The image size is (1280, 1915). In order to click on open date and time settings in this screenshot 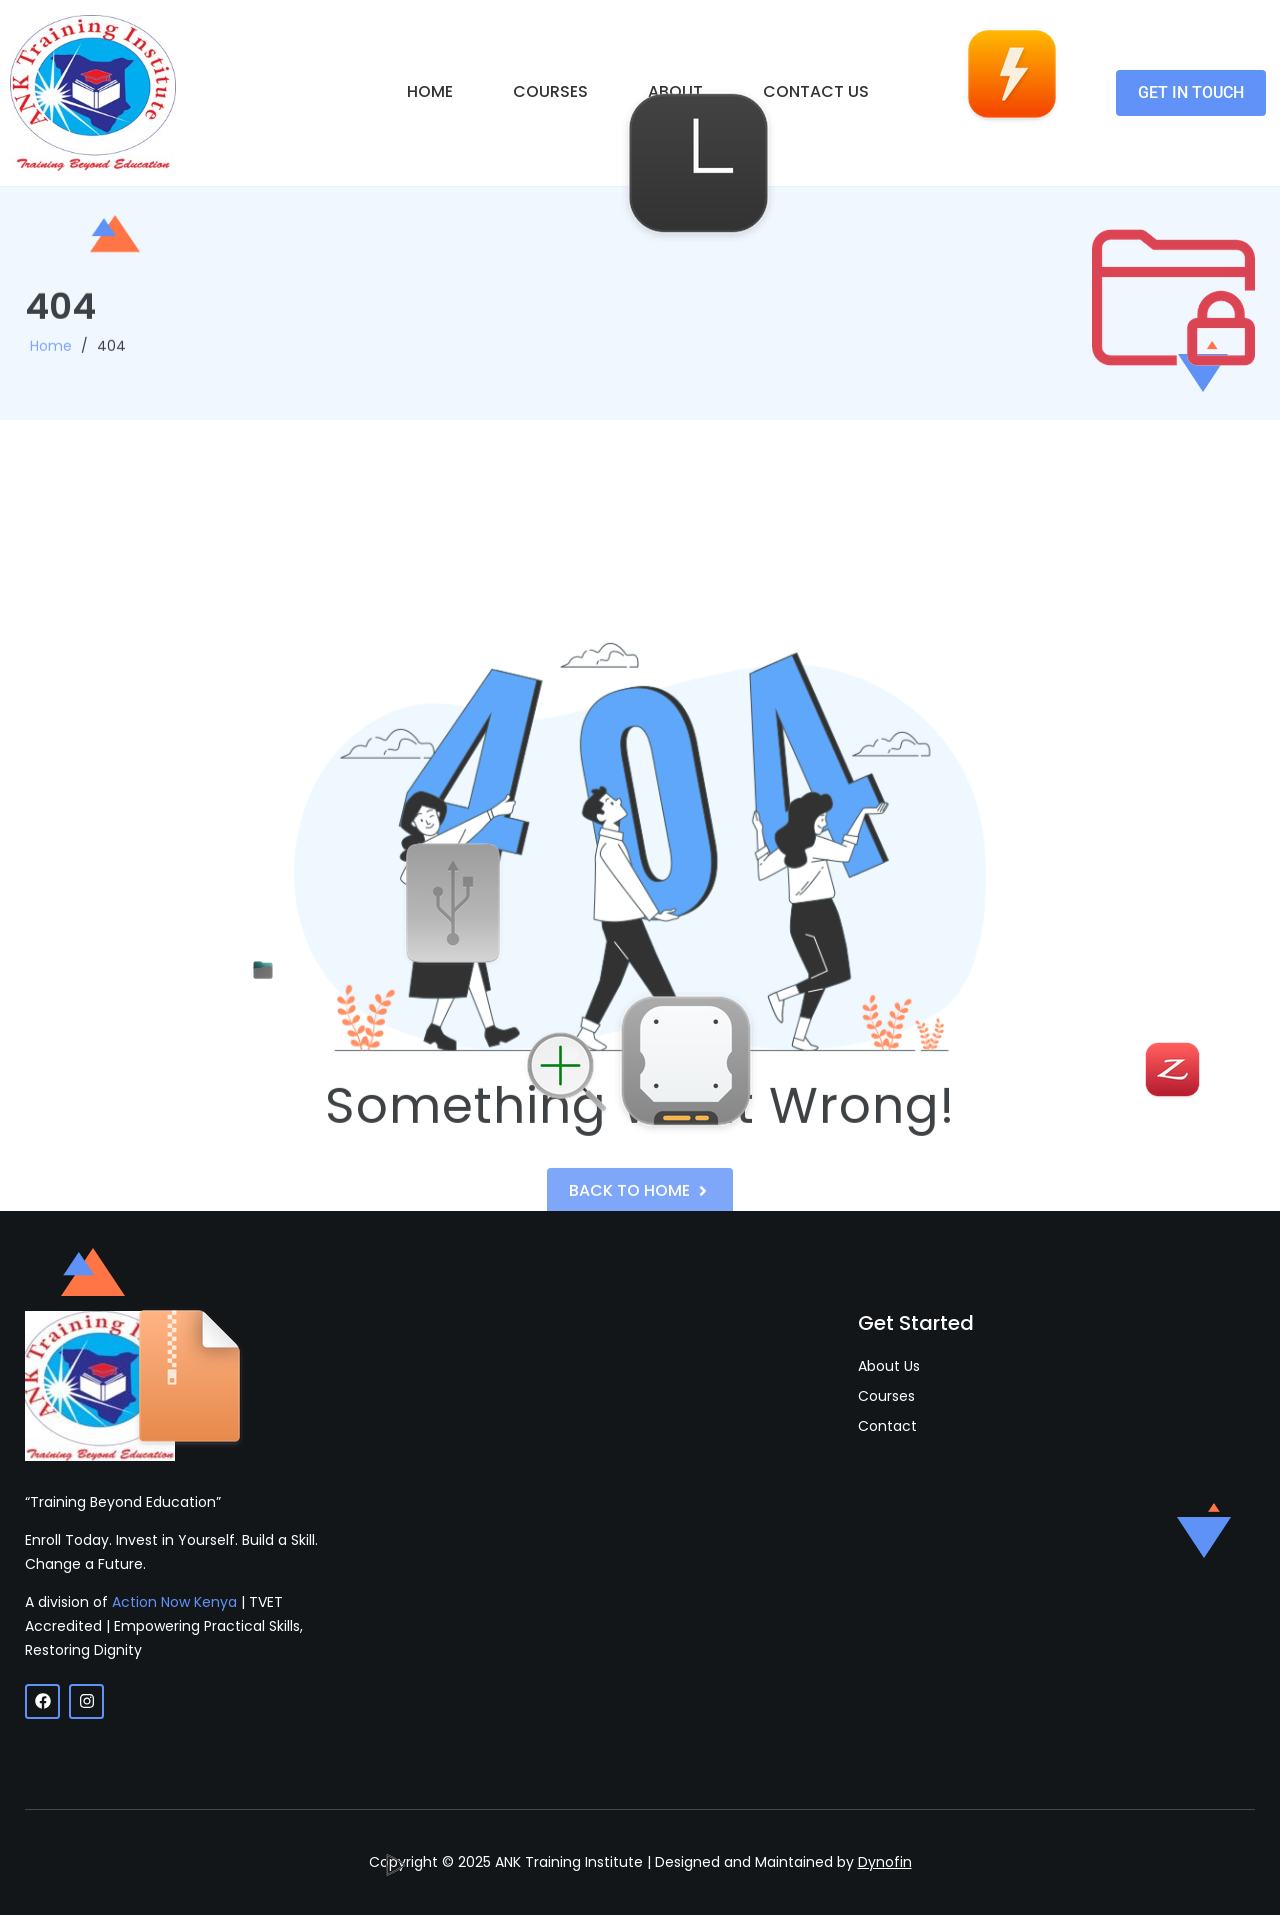, I will do `click(698, 165)`.